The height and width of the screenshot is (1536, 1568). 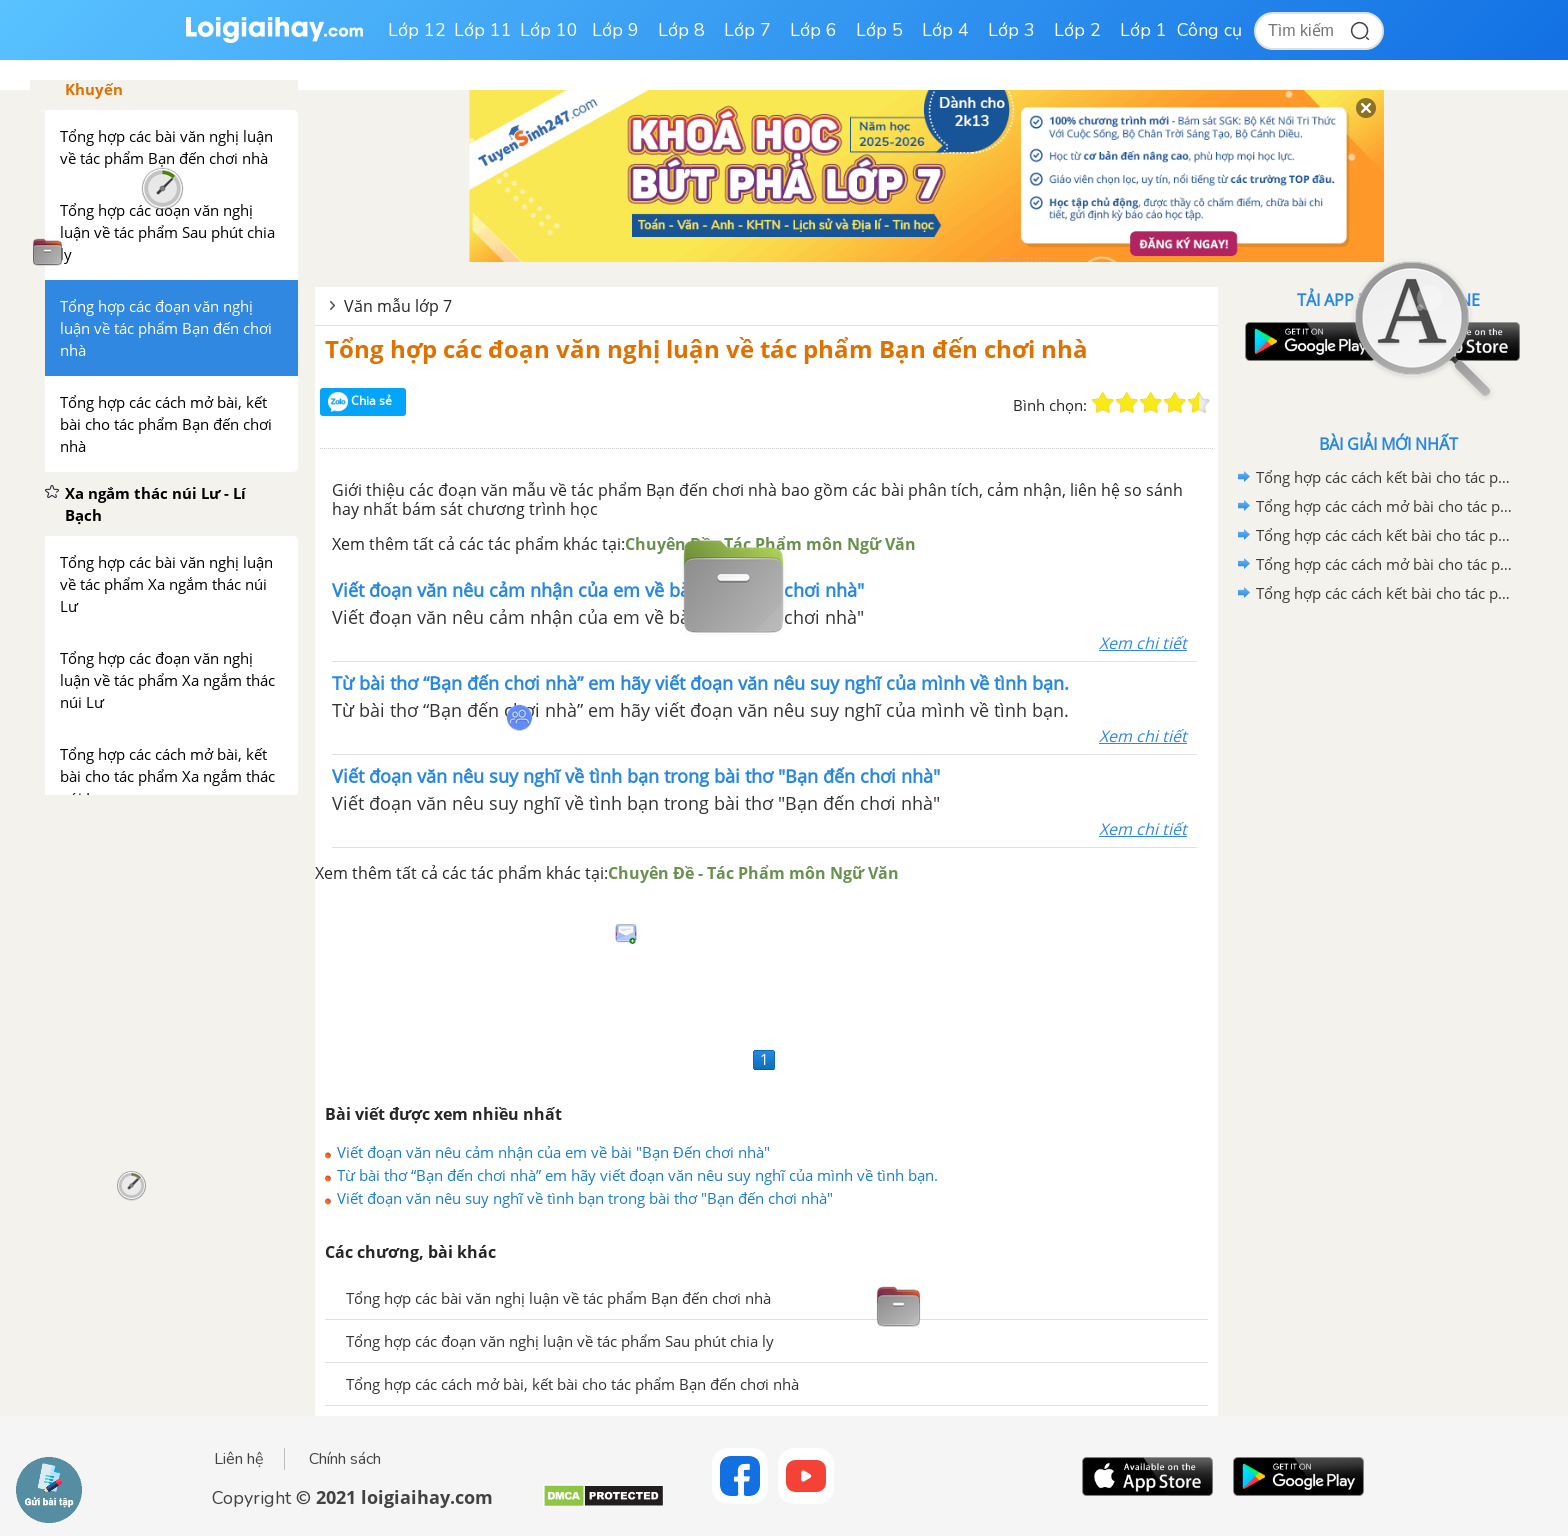 I want to click on open sysprof system profiler, so click(x=162, y=188).